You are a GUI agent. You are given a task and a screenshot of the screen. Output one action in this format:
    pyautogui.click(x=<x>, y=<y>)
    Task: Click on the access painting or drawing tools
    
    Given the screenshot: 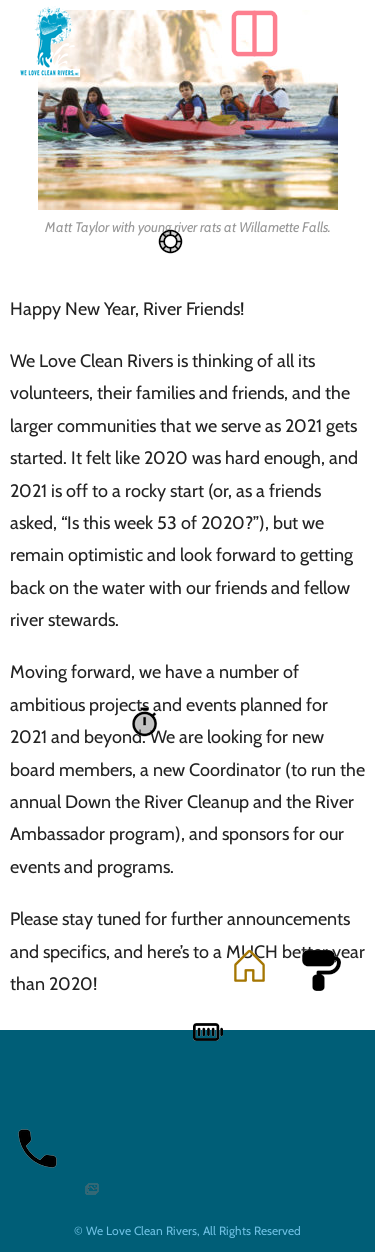 What is the action you would take?
    pyautogui.click(x=318, y=970)
    